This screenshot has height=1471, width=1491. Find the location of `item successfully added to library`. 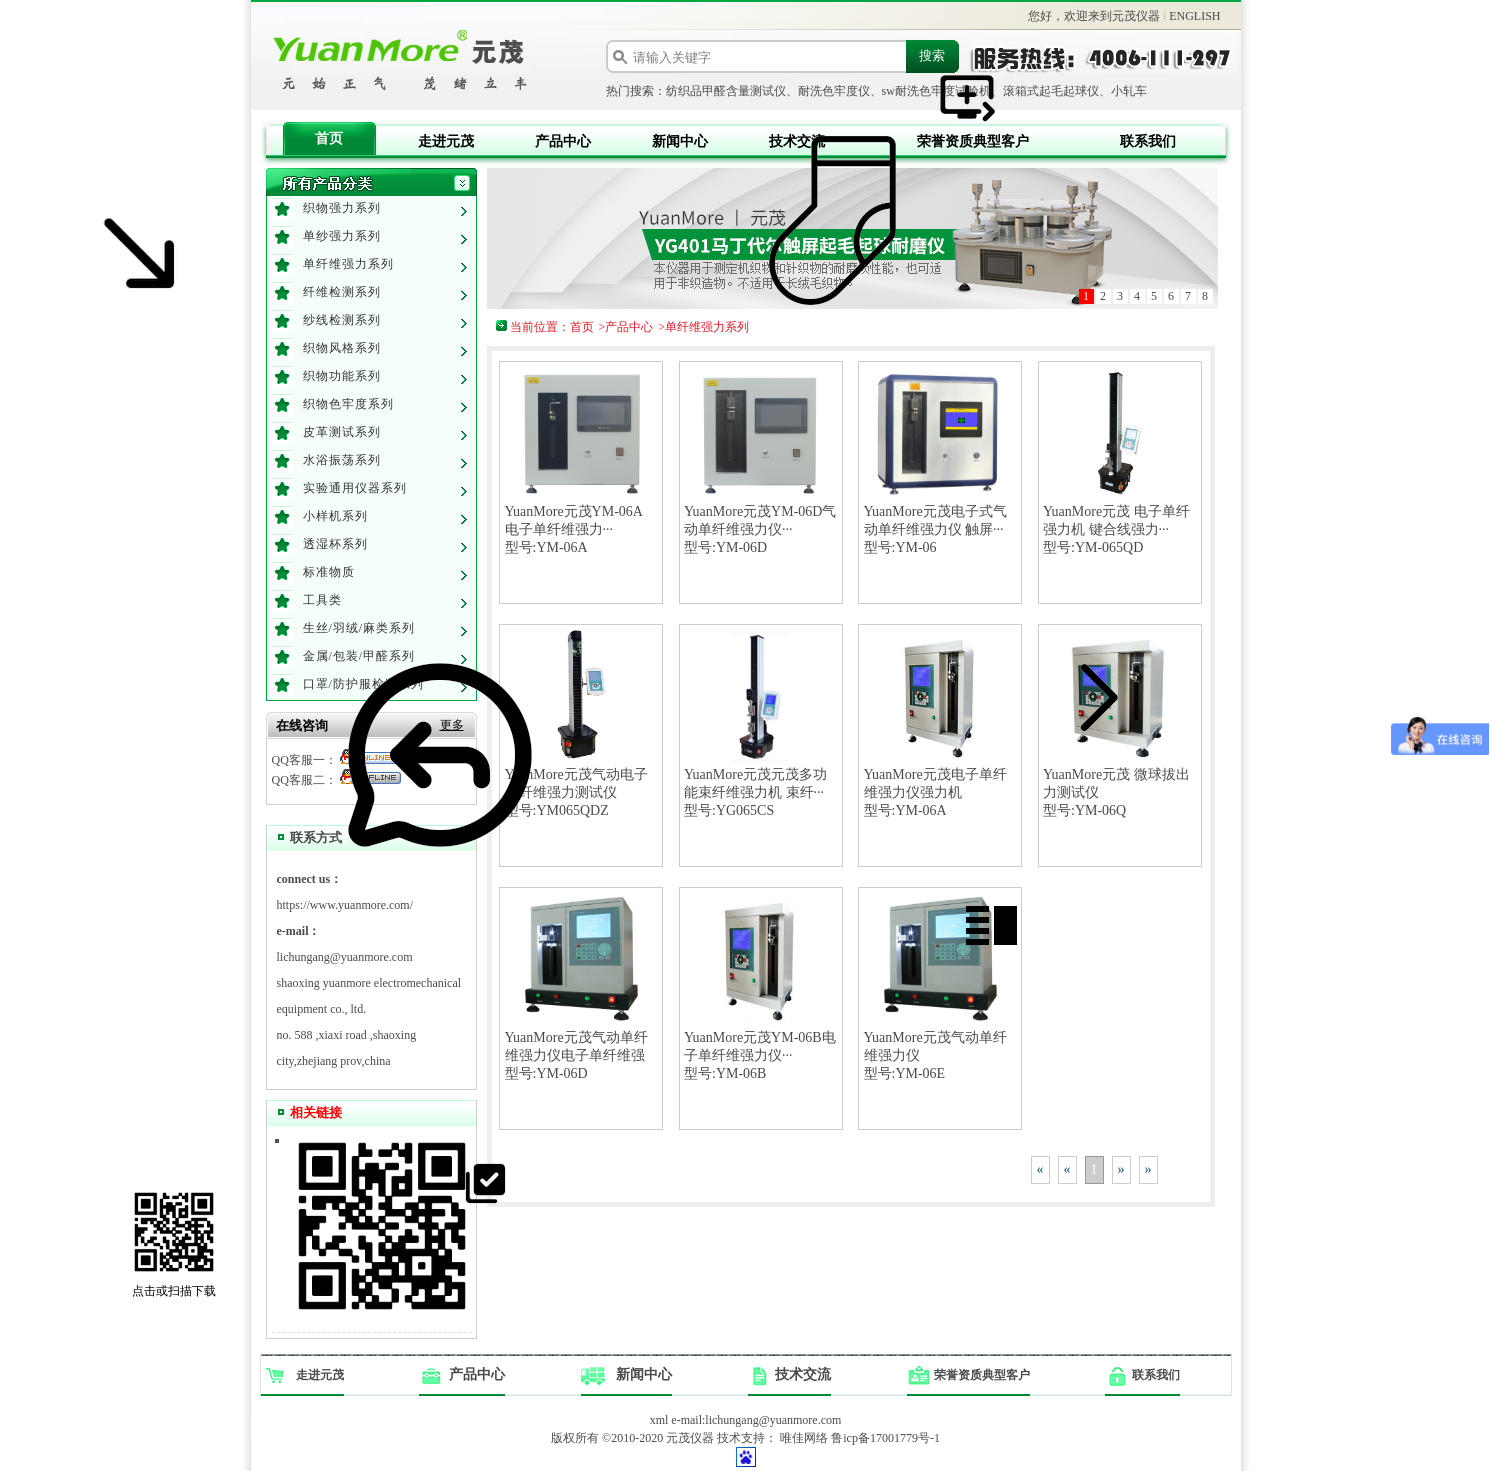

item successfully added to library is located at coordinates (485, 1183).